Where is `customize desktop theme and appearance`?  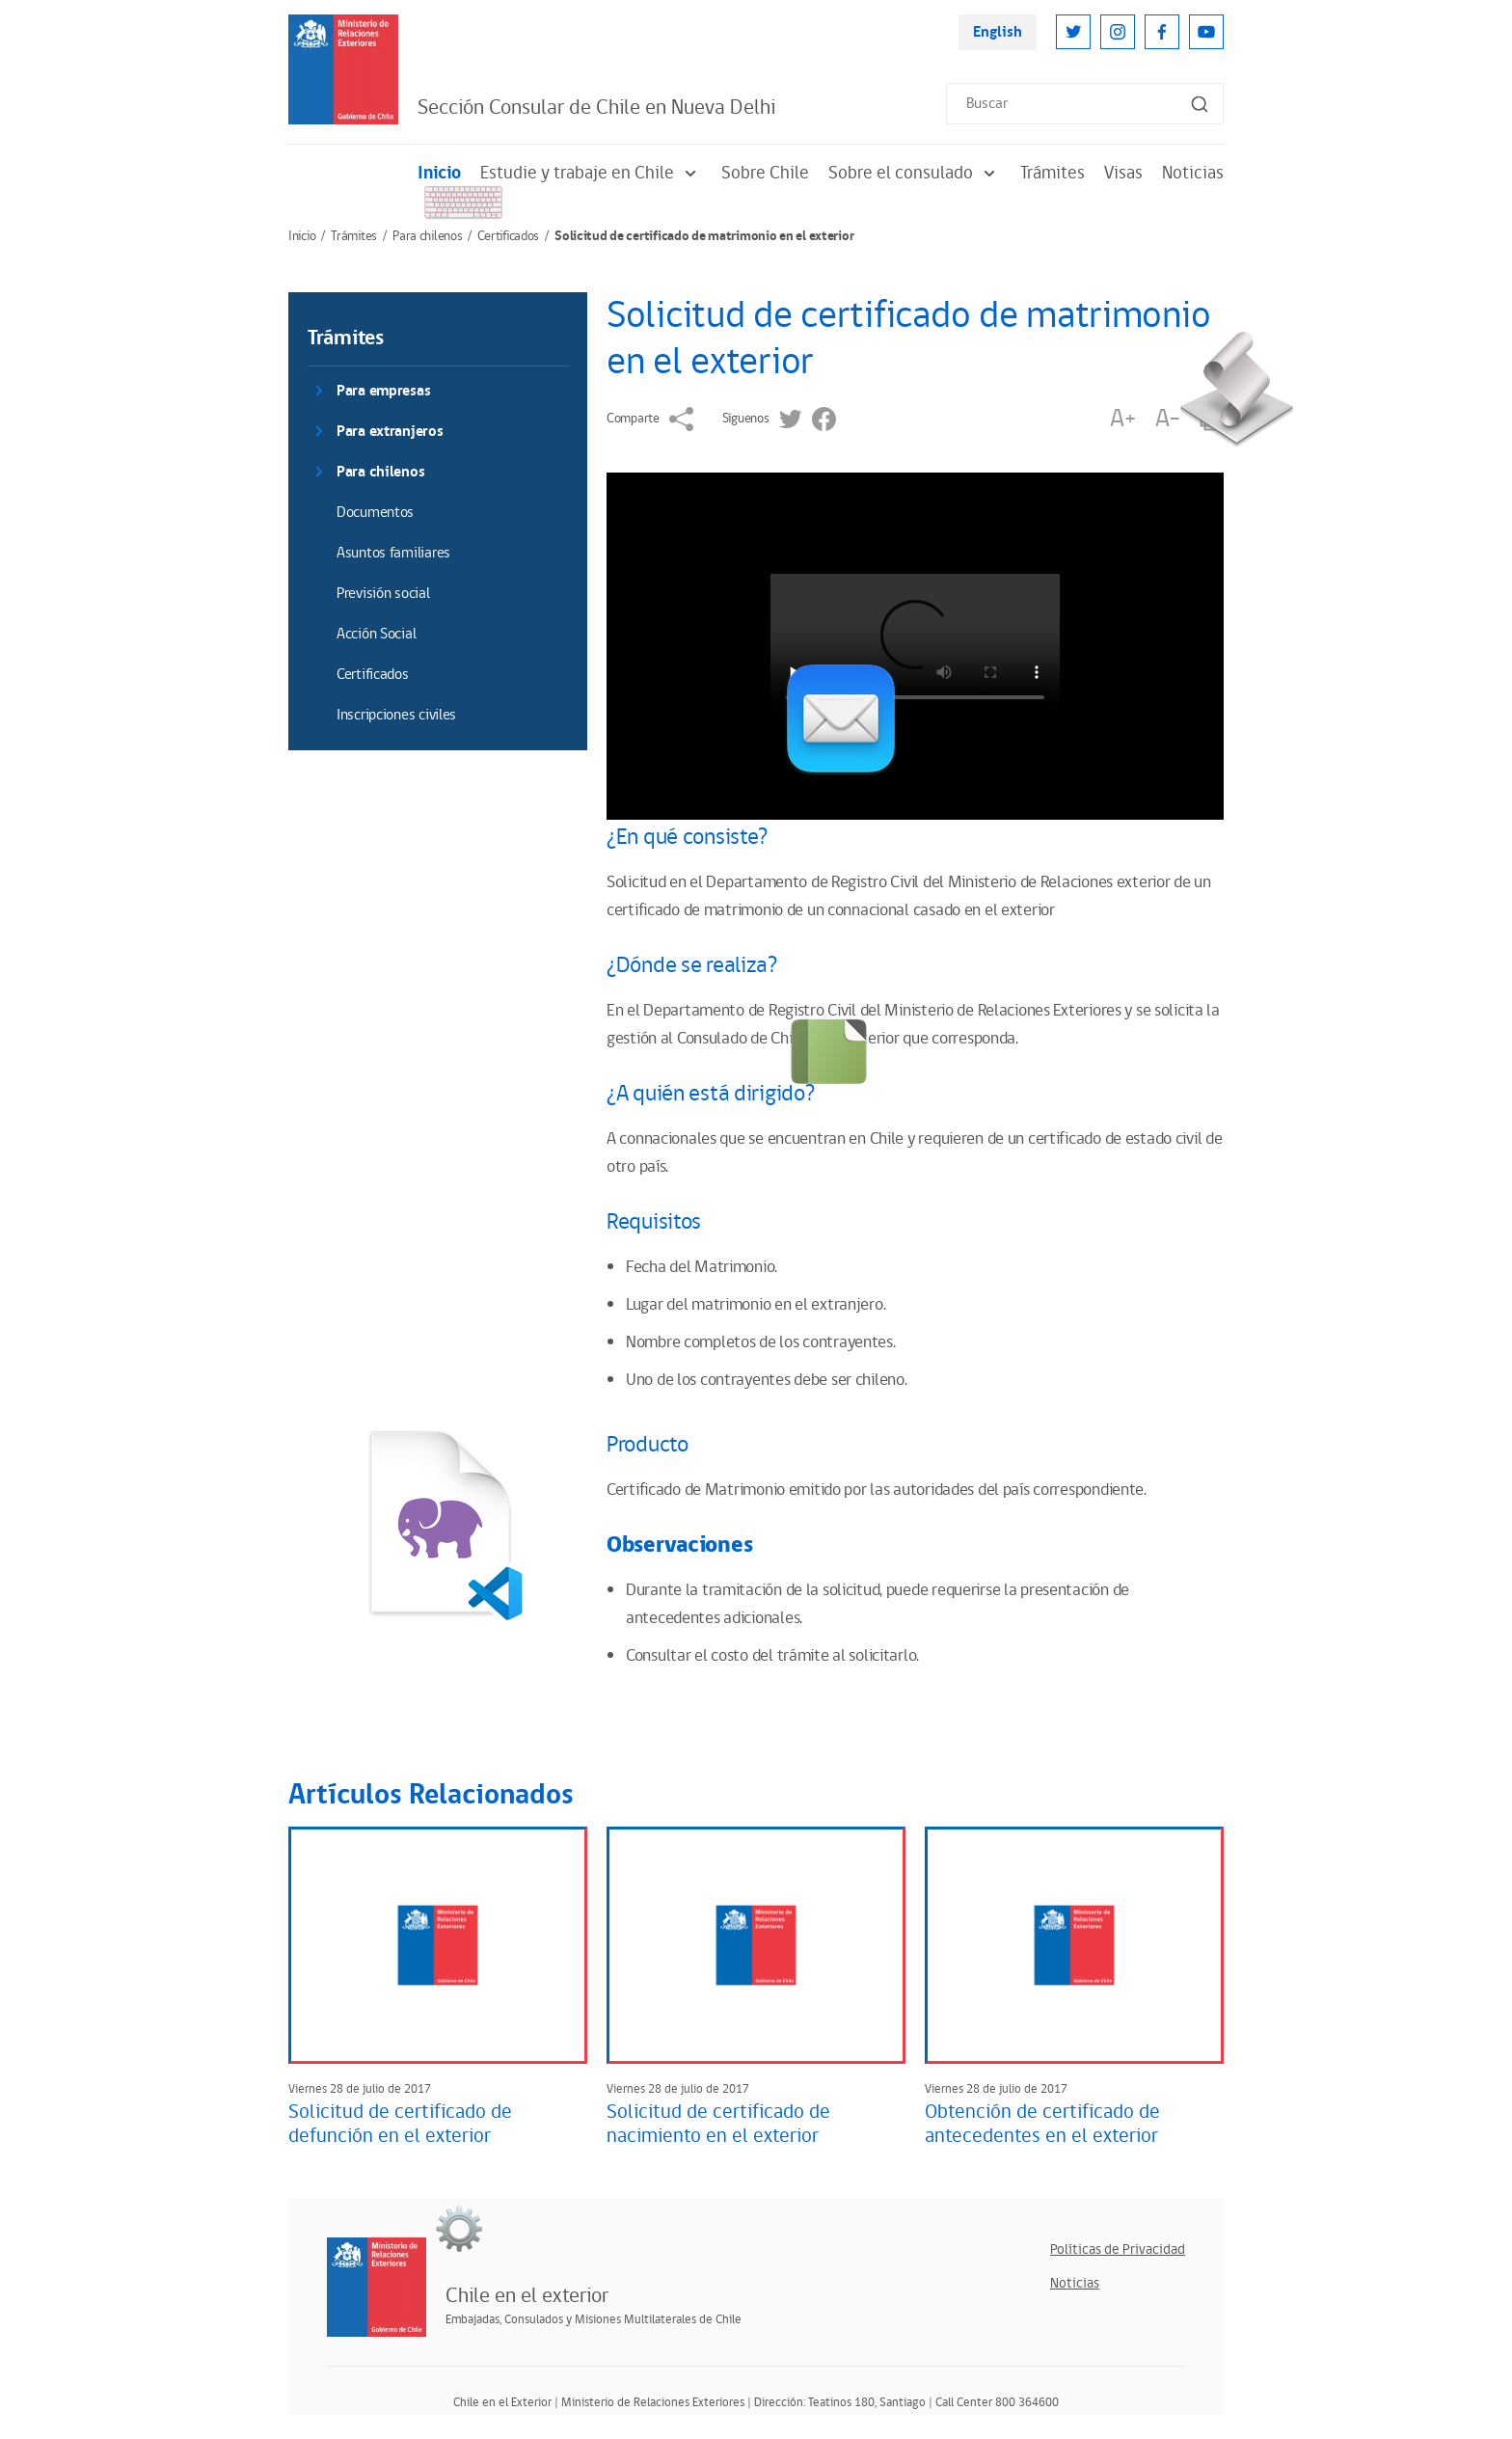
customize desktop theme and appearance is located at coordinates (828, 1048).